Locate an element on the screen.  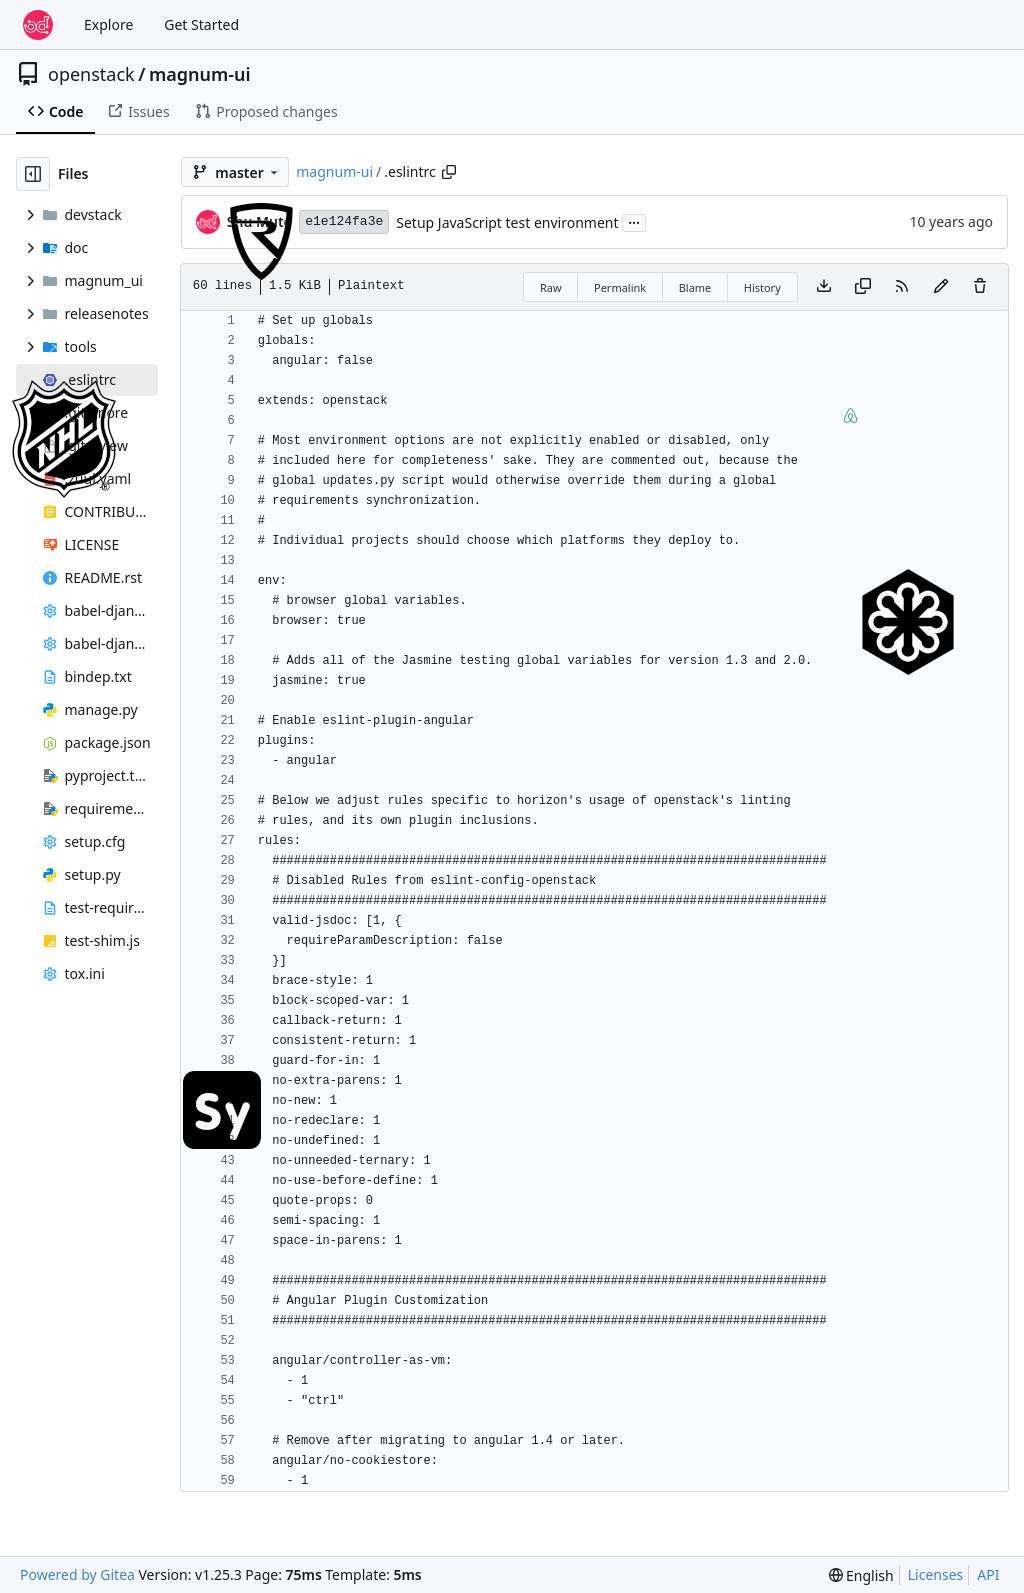
open symbolab math solver app is located at coordinates (222, 1110).